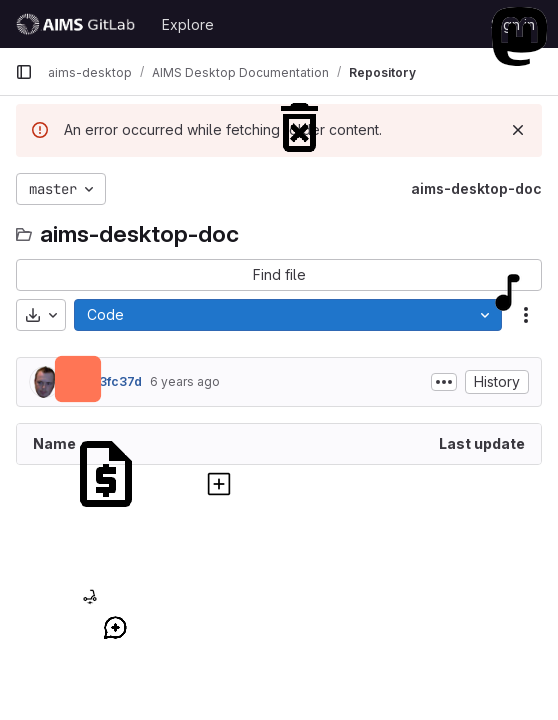 The width and height of the screenshot is (558, 720). What do you see at coordinates (507, 292) in the screenshot?
I see `access music or audio player` at bounding box center [507, 292].